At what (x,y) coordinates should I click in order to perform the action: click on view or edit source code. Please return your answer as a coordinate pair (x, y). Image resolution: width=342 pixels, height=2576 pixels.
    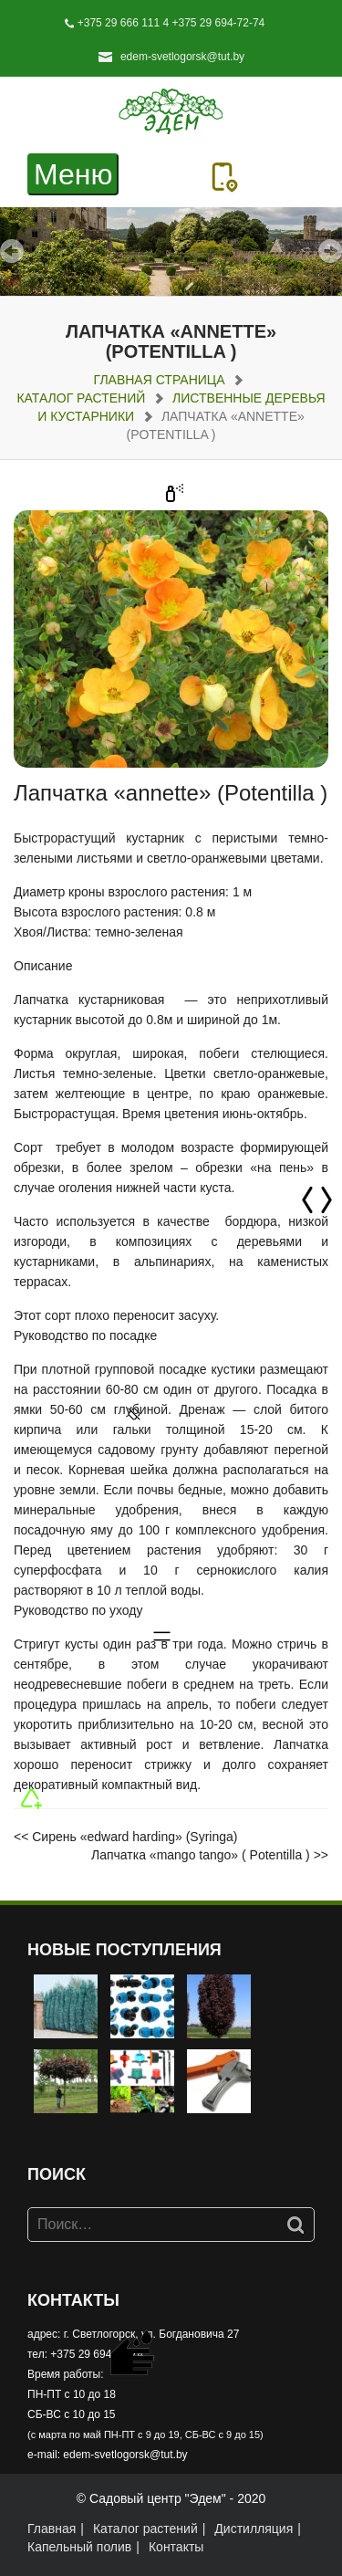
    Looking at the image, I should click on (316, 1199).